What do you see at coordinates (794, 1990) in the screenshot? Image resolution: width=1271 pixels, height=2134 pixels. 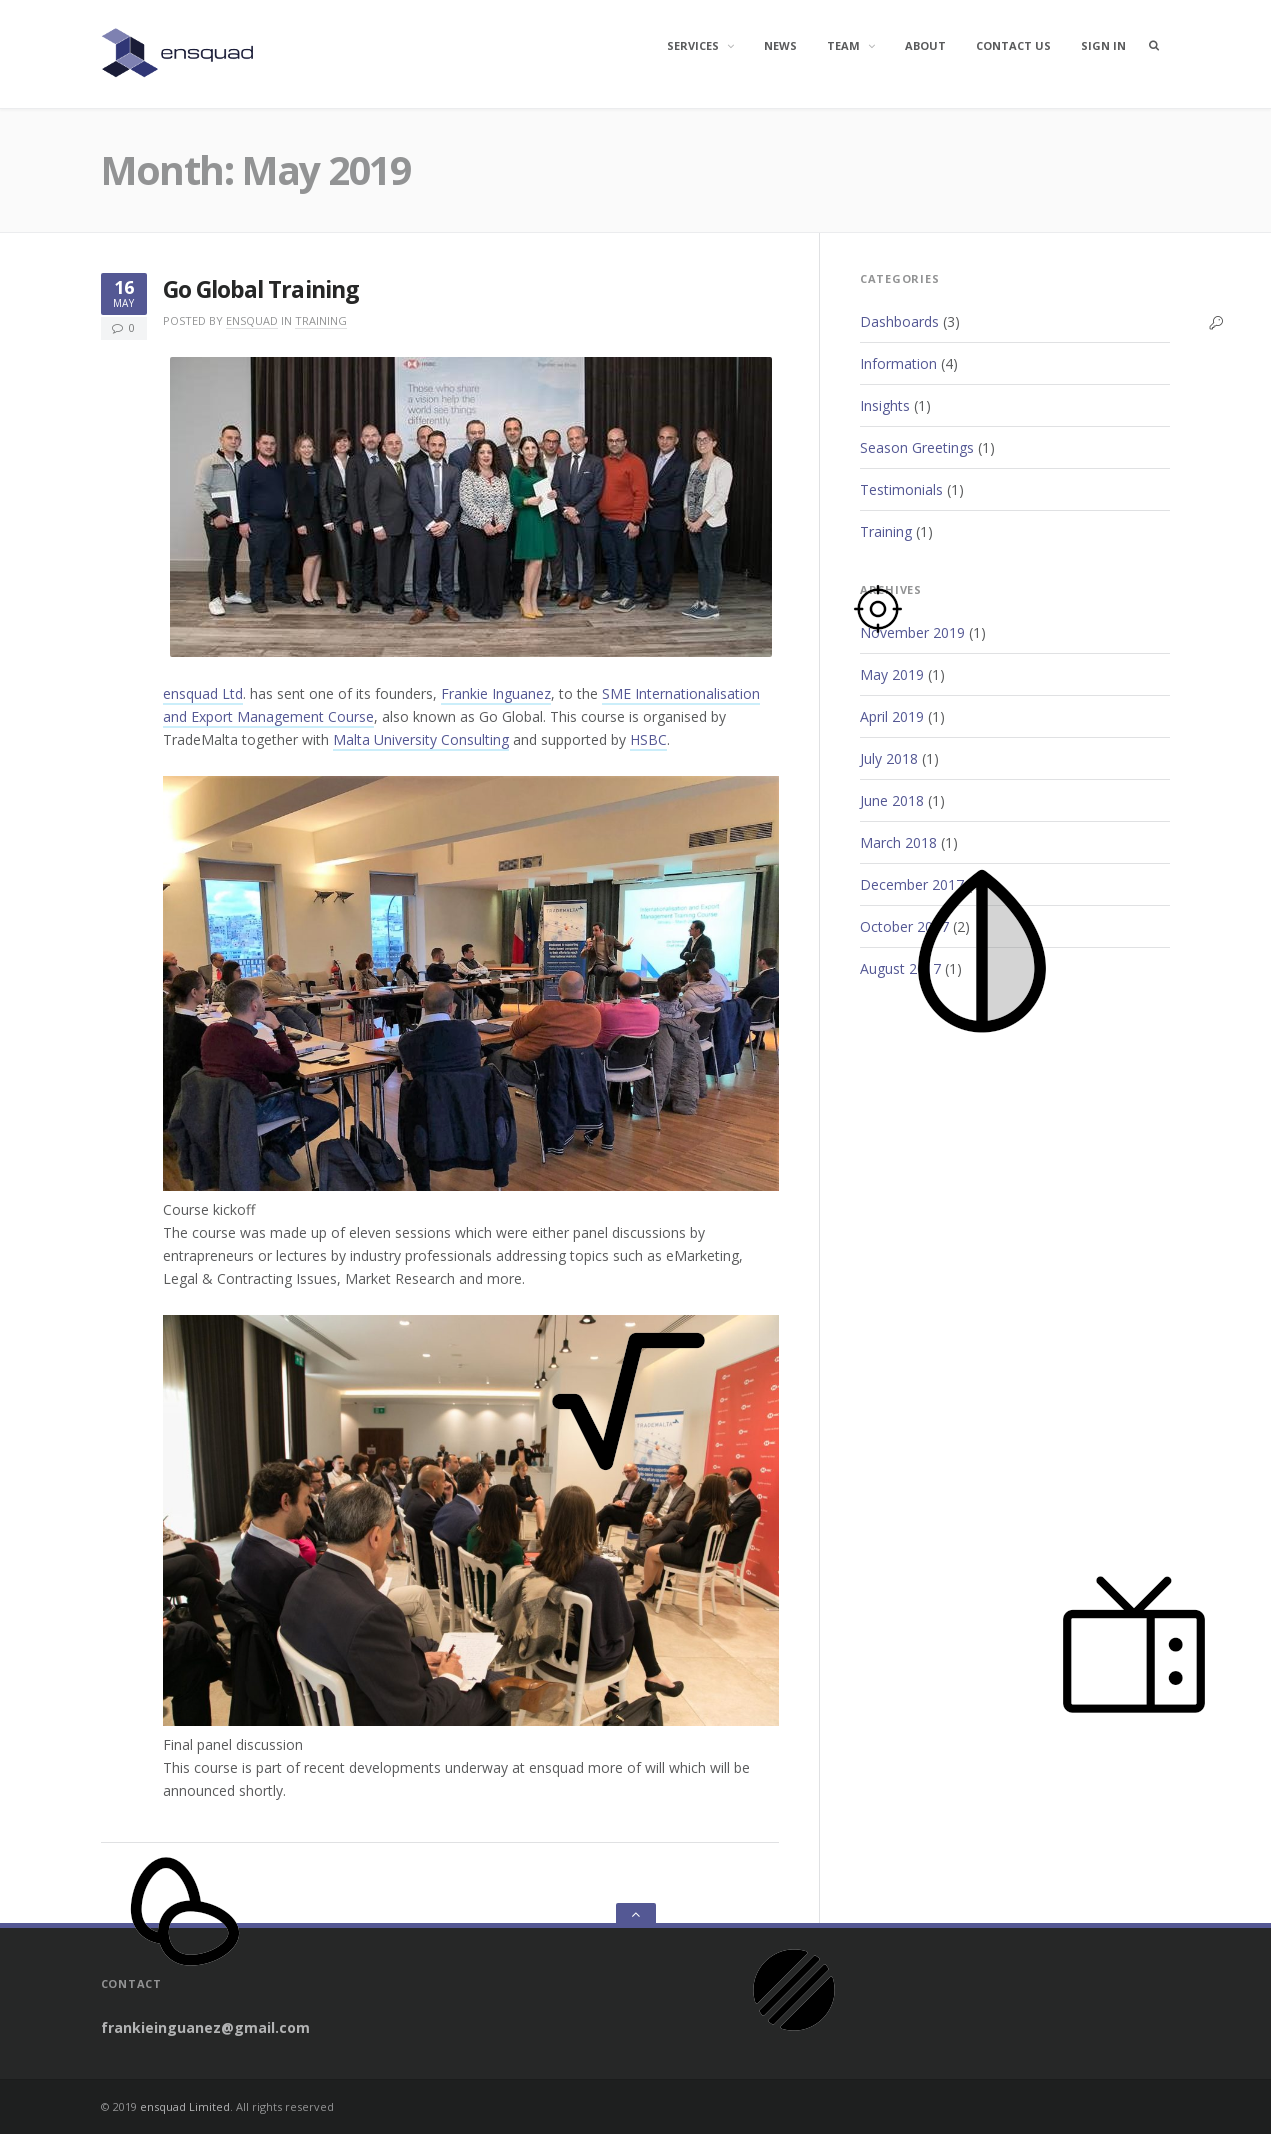 I see `access boules or pétanque game` at bounding box center [794, 1990].